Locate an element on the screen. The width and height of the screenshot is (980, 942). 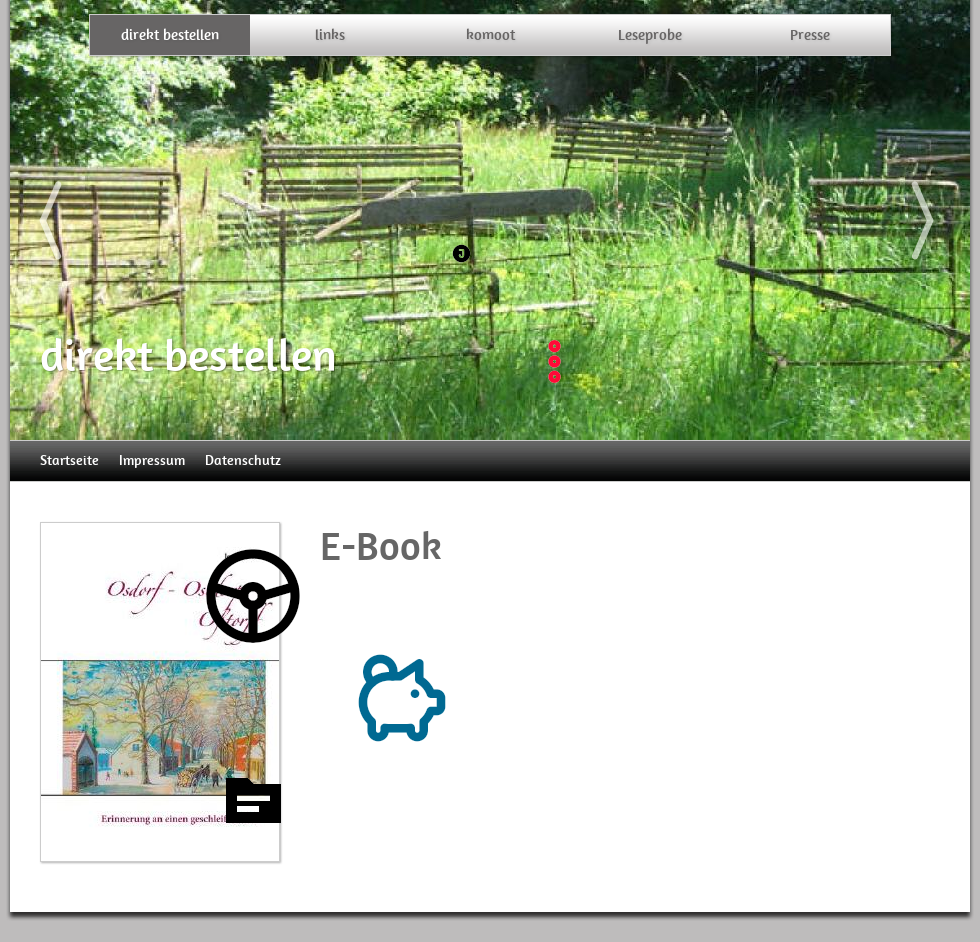
access topic folders is located at coordinates (253, 800).